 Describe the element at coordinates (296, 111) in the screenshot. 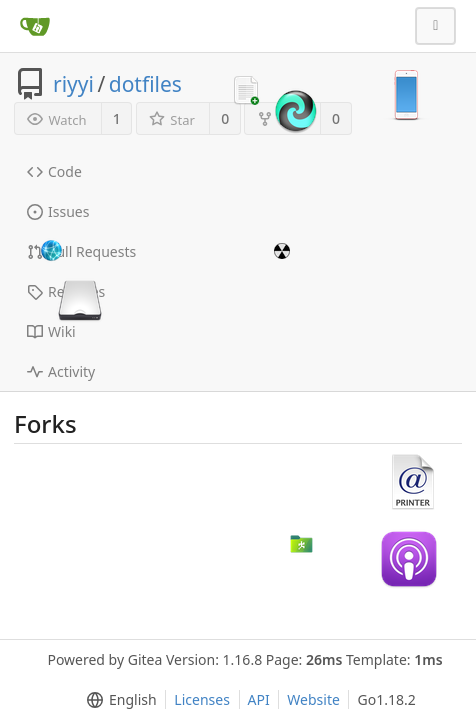

I see `disk erasing or secure wipe in progress` at that location.